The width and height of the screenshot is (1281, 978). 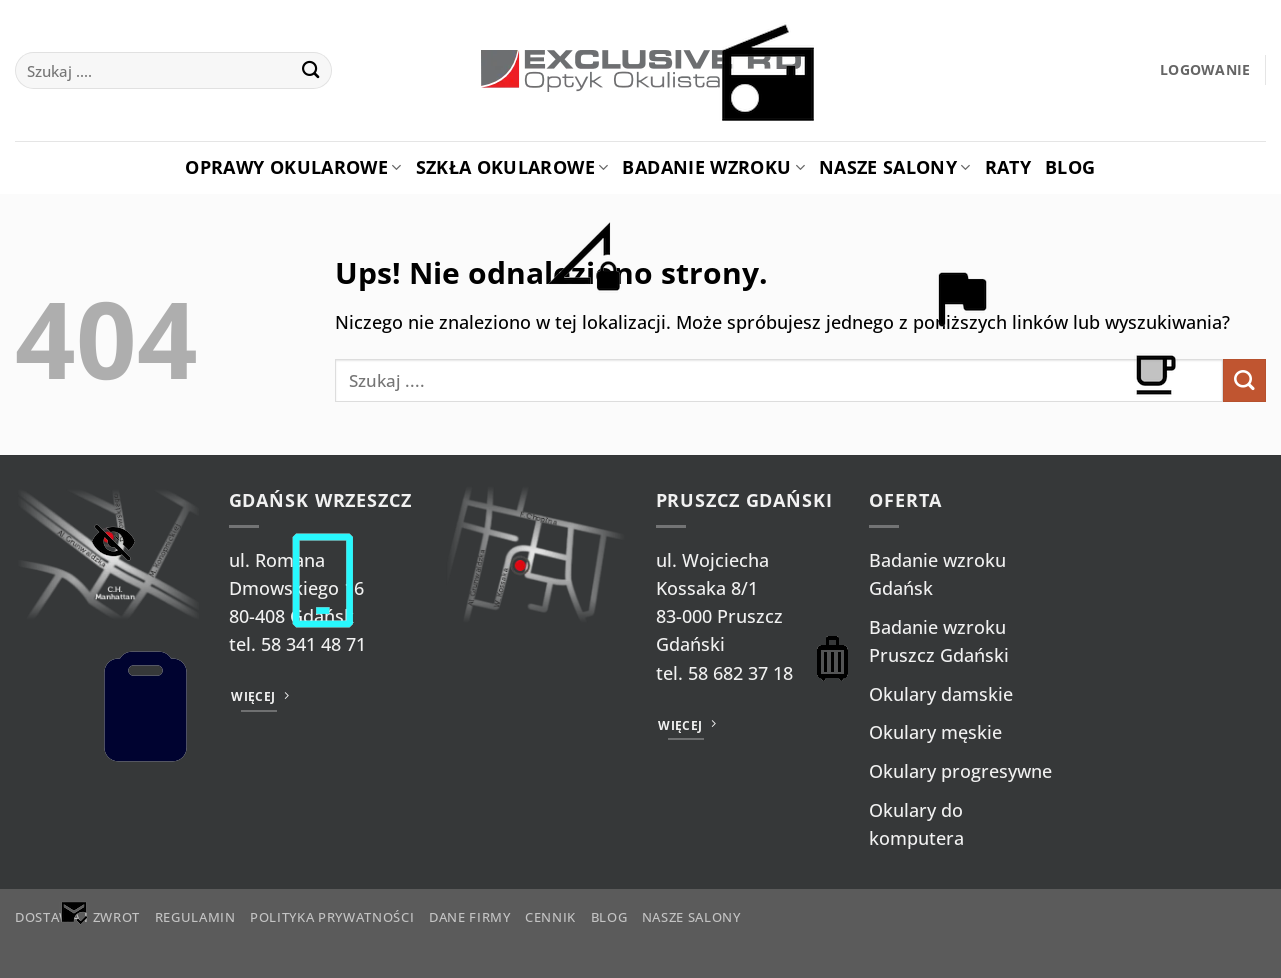 What do you see at coordinates (1154, 375) in the screenshot?
I see `access café or coffee shop locations` at bounding box center [1154, 375].